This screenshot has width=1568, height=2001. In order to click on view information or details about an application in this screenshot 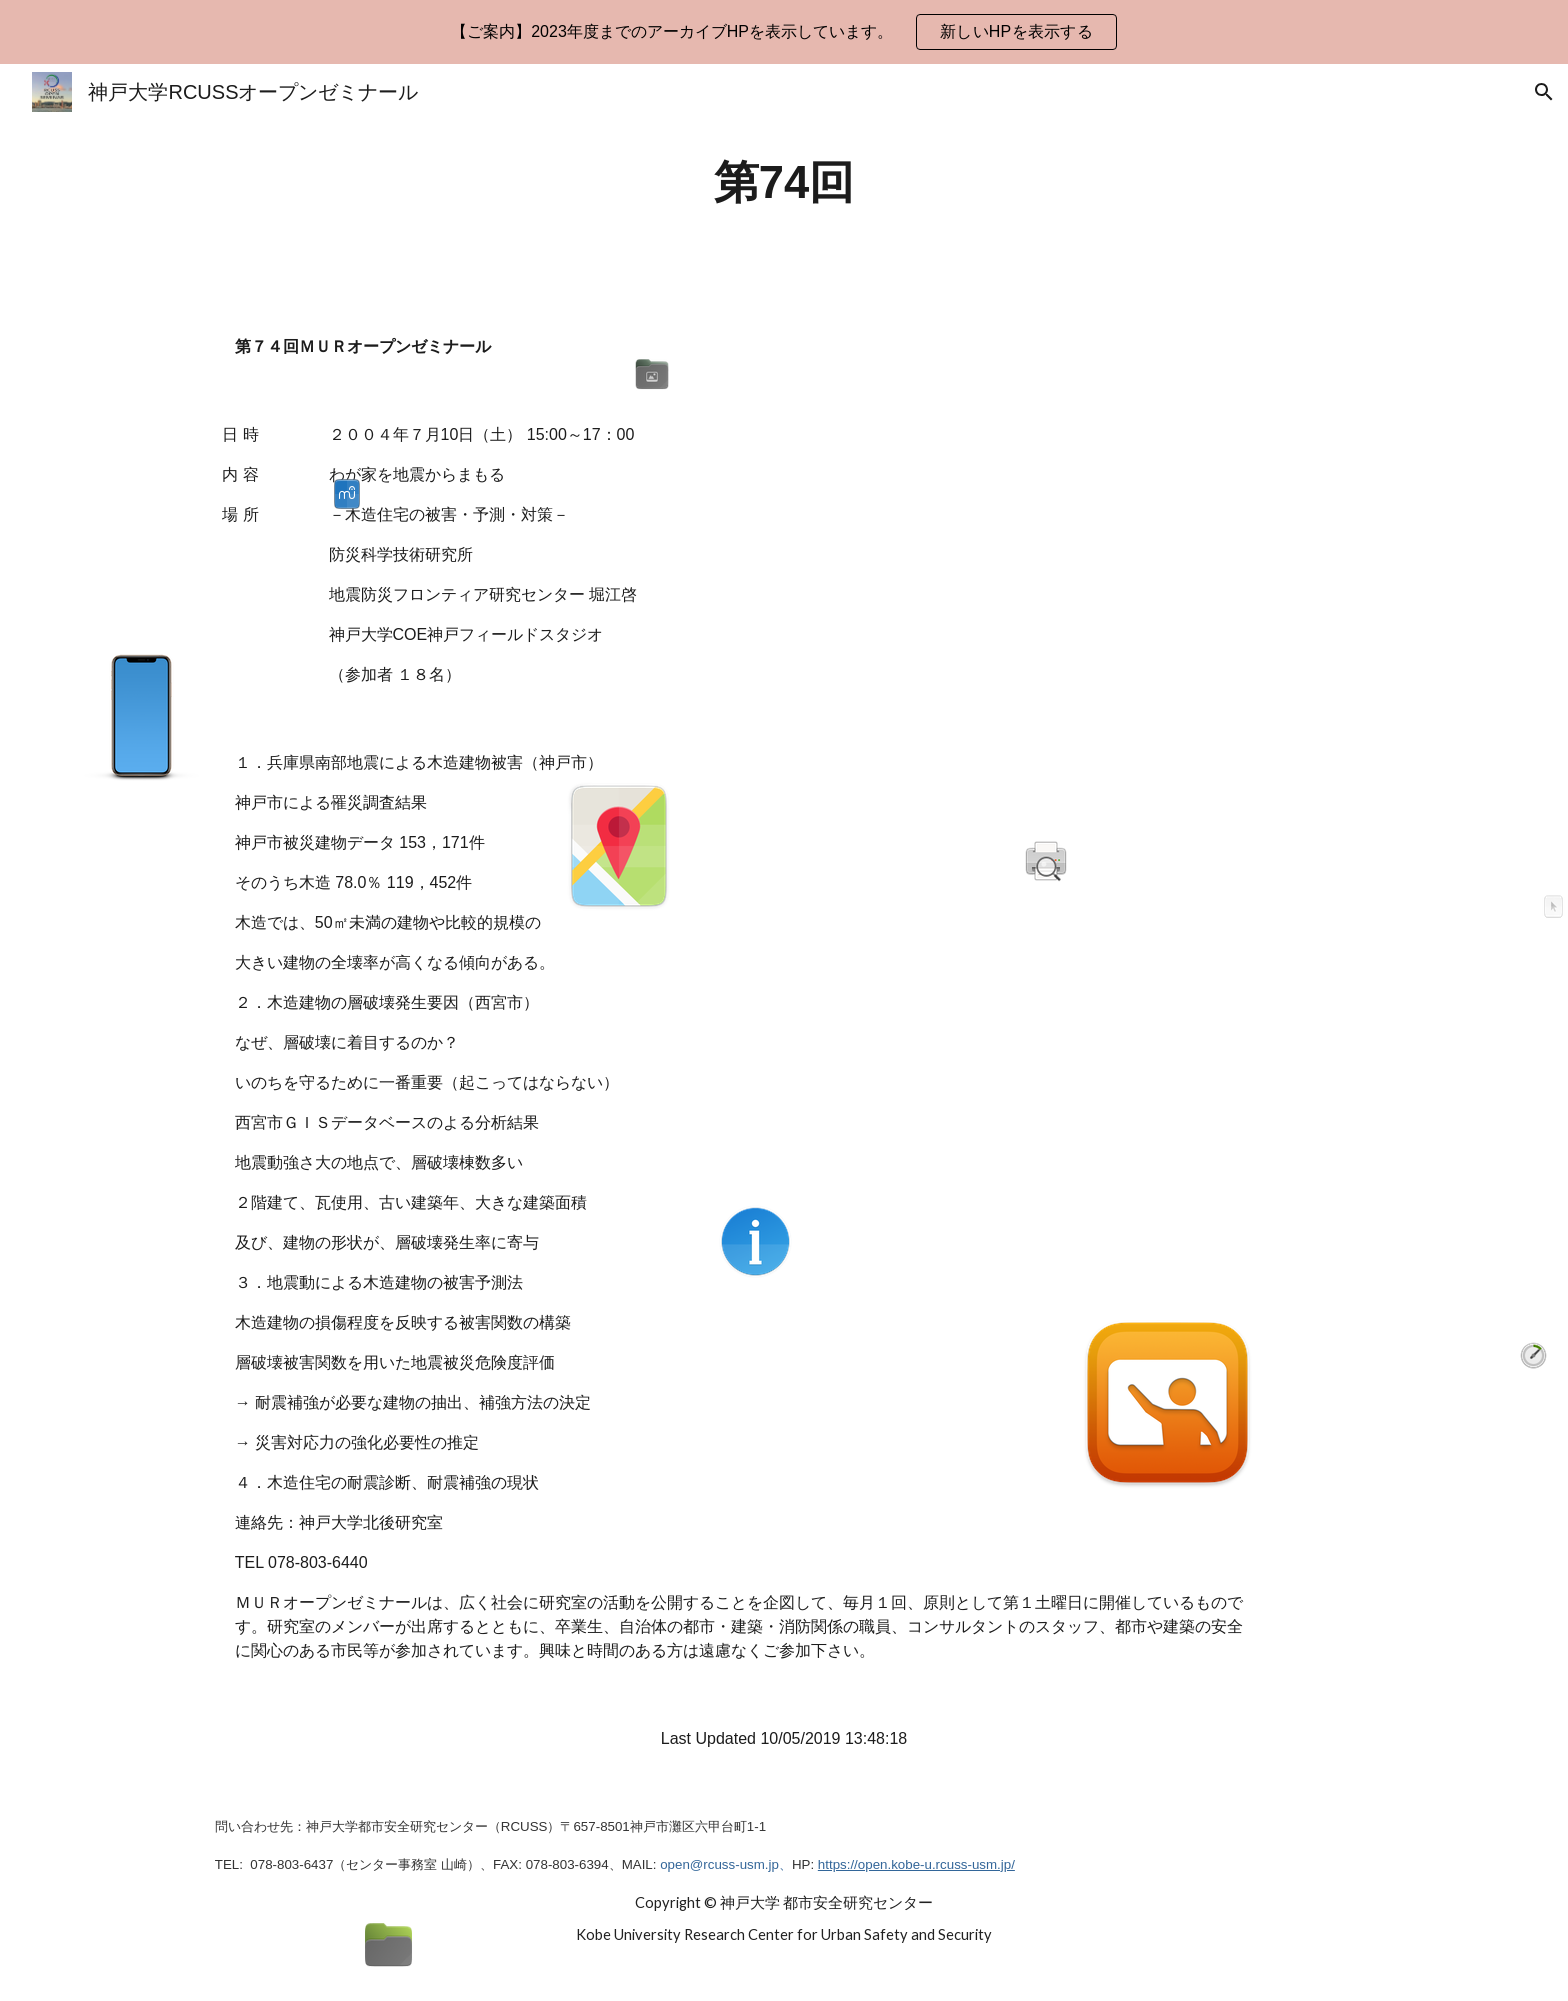, I will do `click(755, 1241)`.